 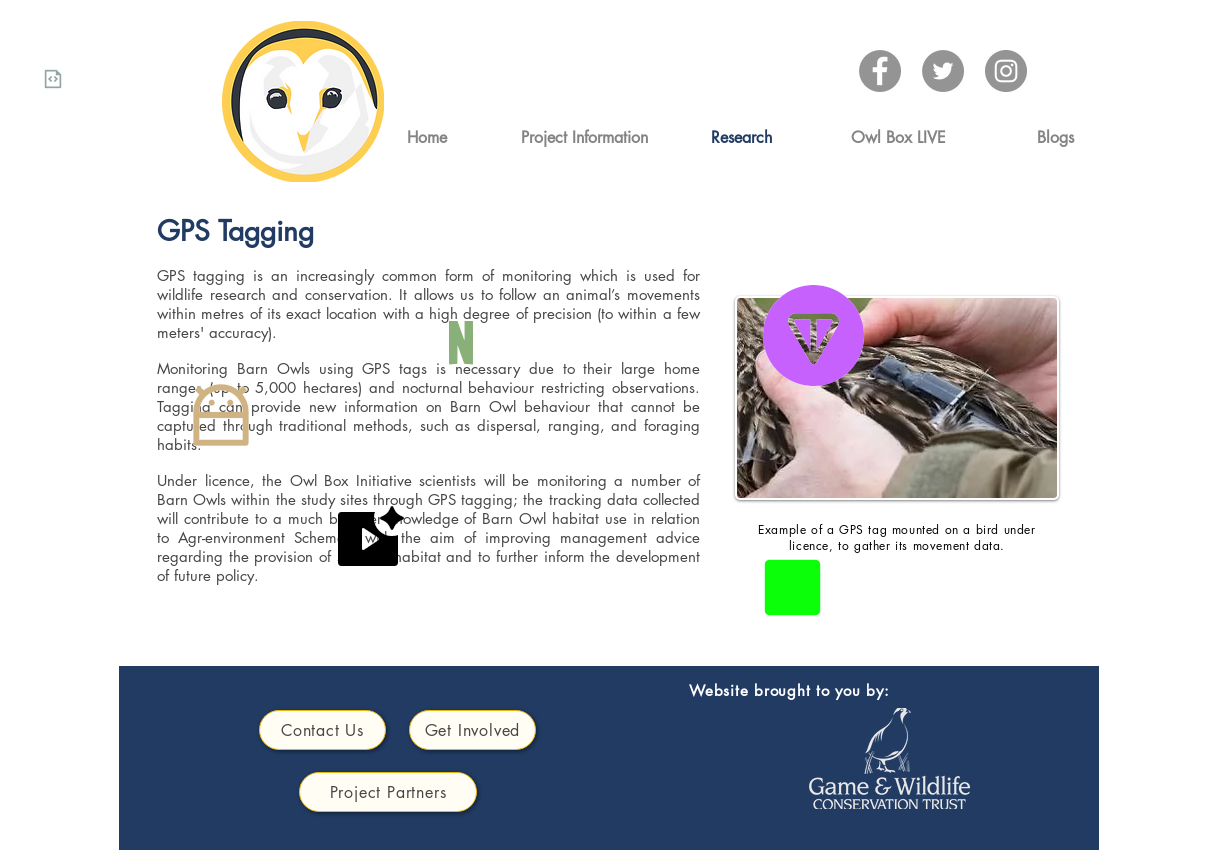 I want to click on access AI-powered video features, so click(x=368, y=539).